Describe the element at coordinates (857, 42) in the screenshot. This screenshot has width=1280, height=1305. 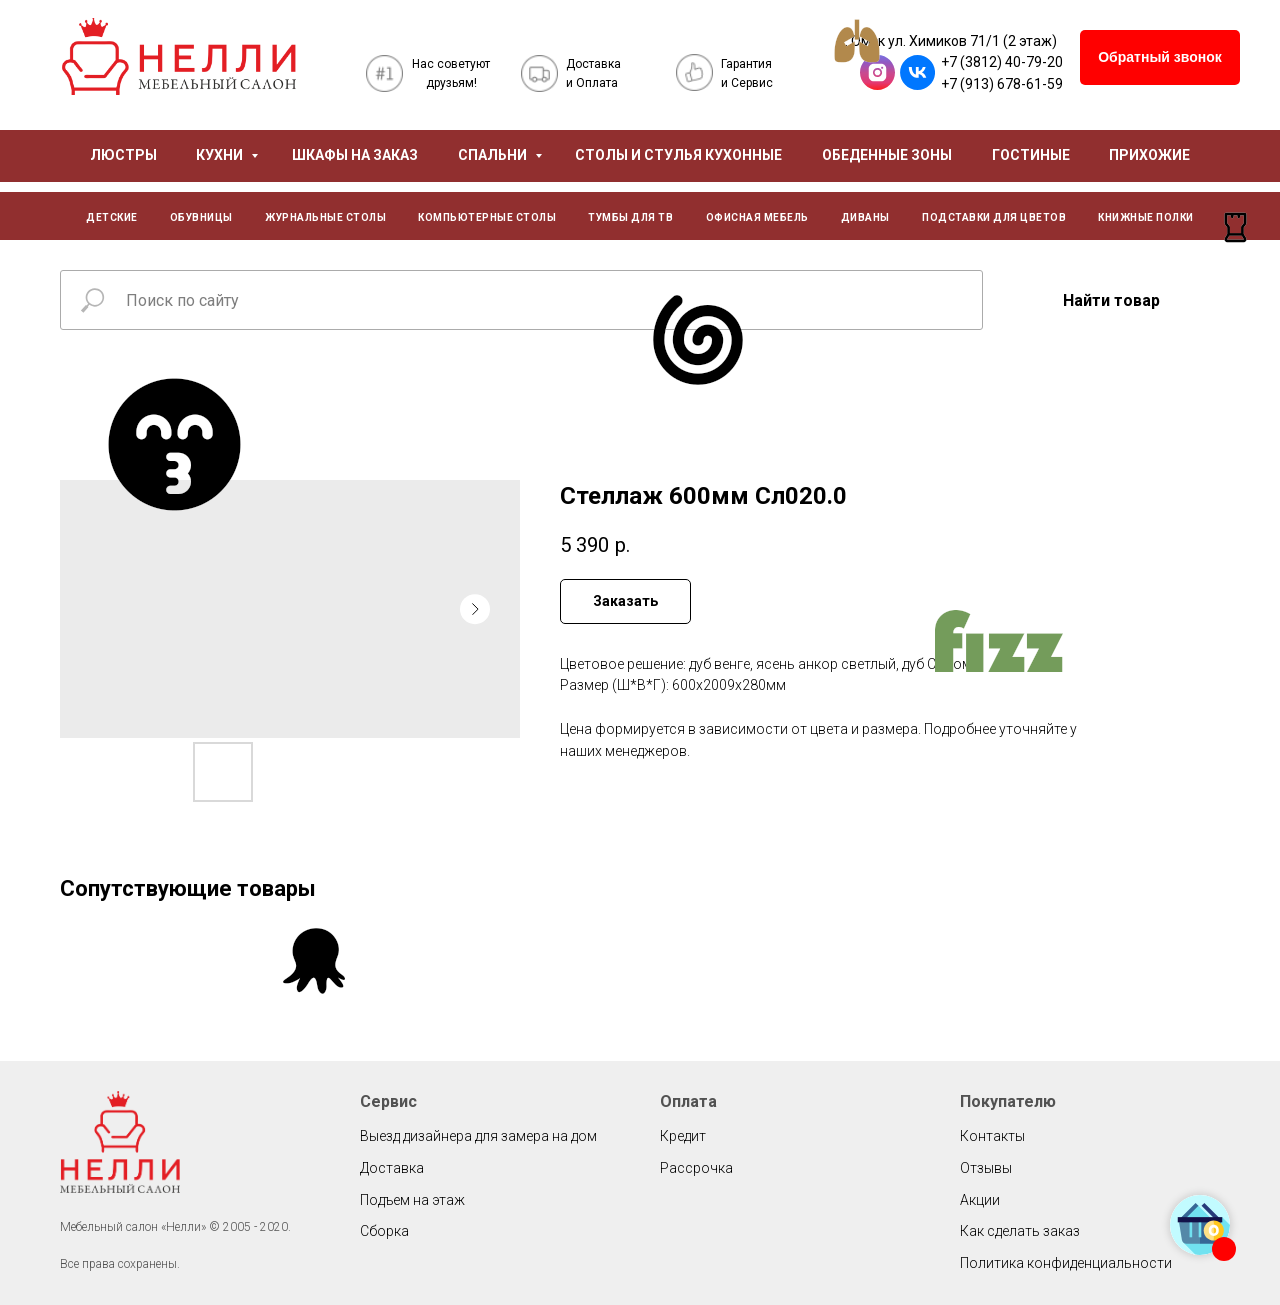
I see `access respiratory health information` at that location.